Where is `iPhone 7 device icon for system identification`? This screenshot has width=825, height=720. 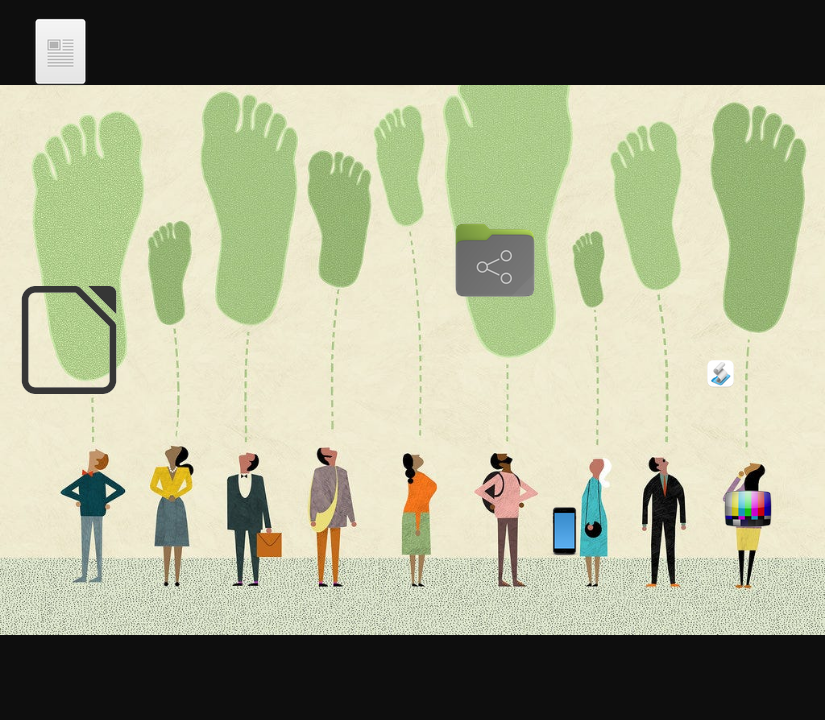
iPhone 7 device icon for system identification is located at coordinates (564, 531).